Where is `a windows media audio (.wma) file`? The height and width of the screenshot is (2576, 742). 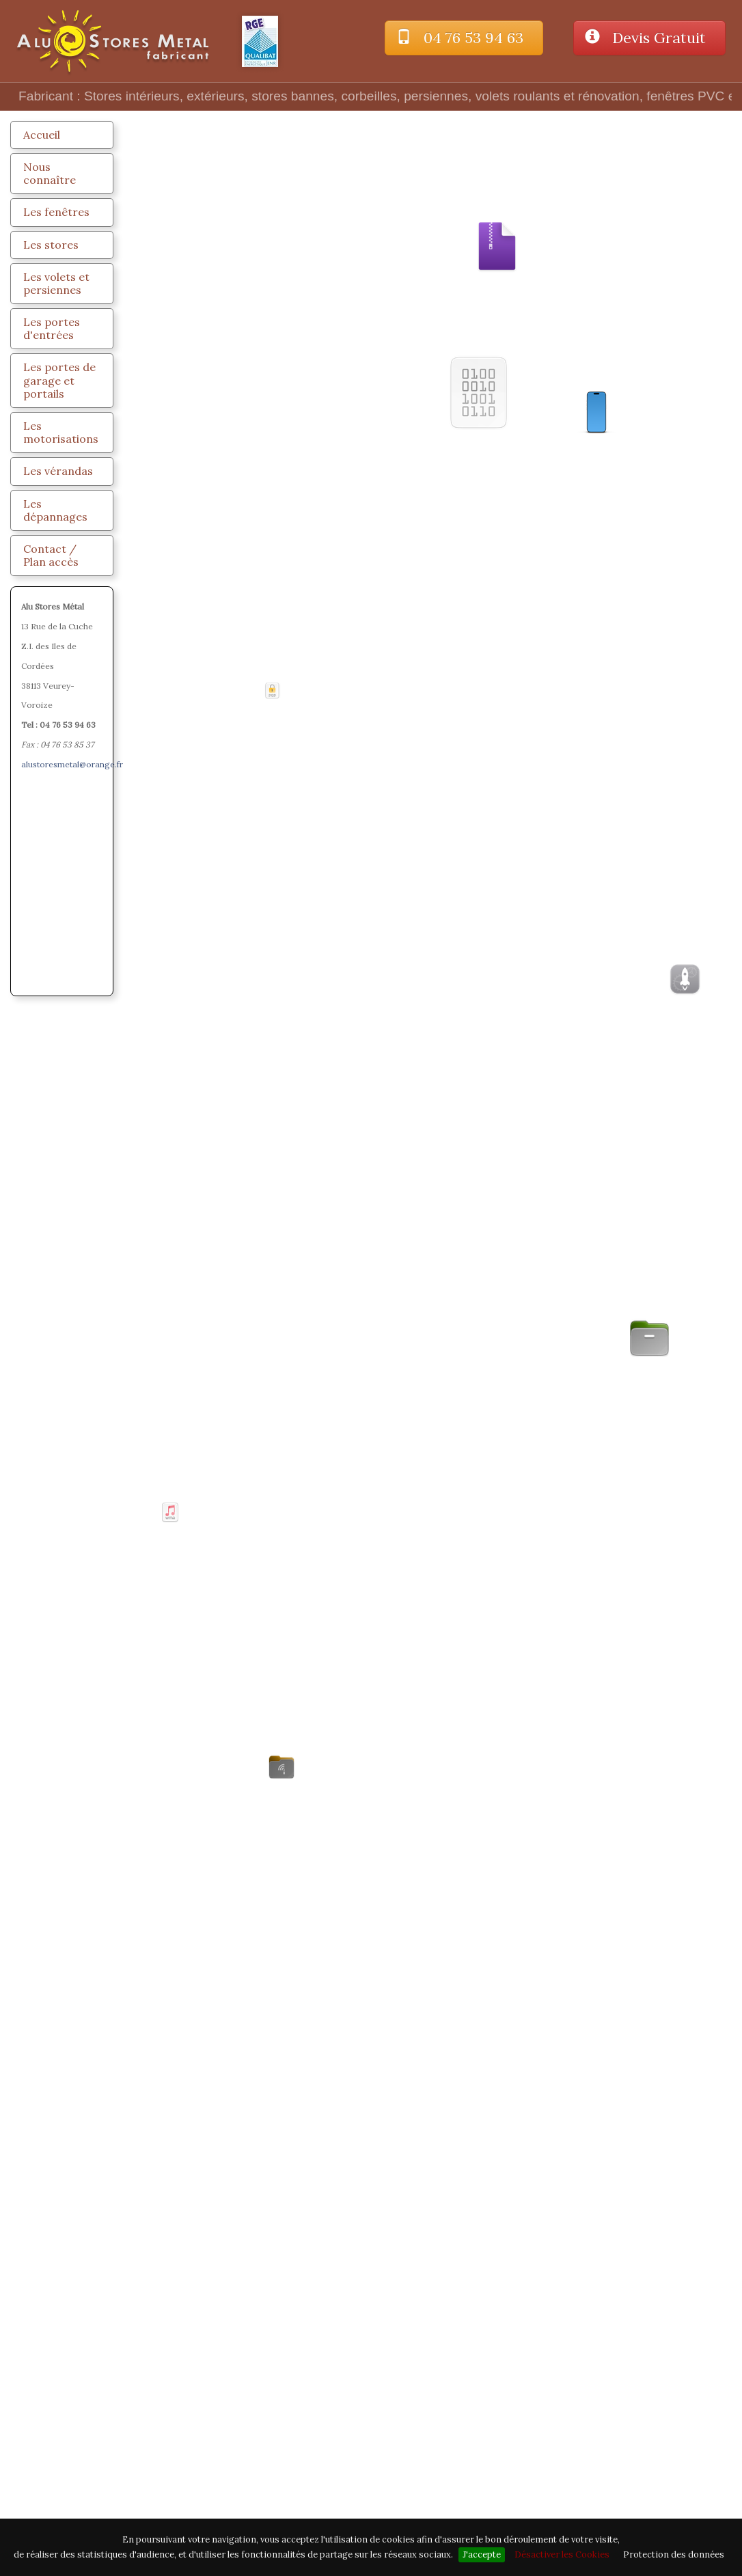 a windows media audio (.wma) file is located at coordinates (170, 1512).